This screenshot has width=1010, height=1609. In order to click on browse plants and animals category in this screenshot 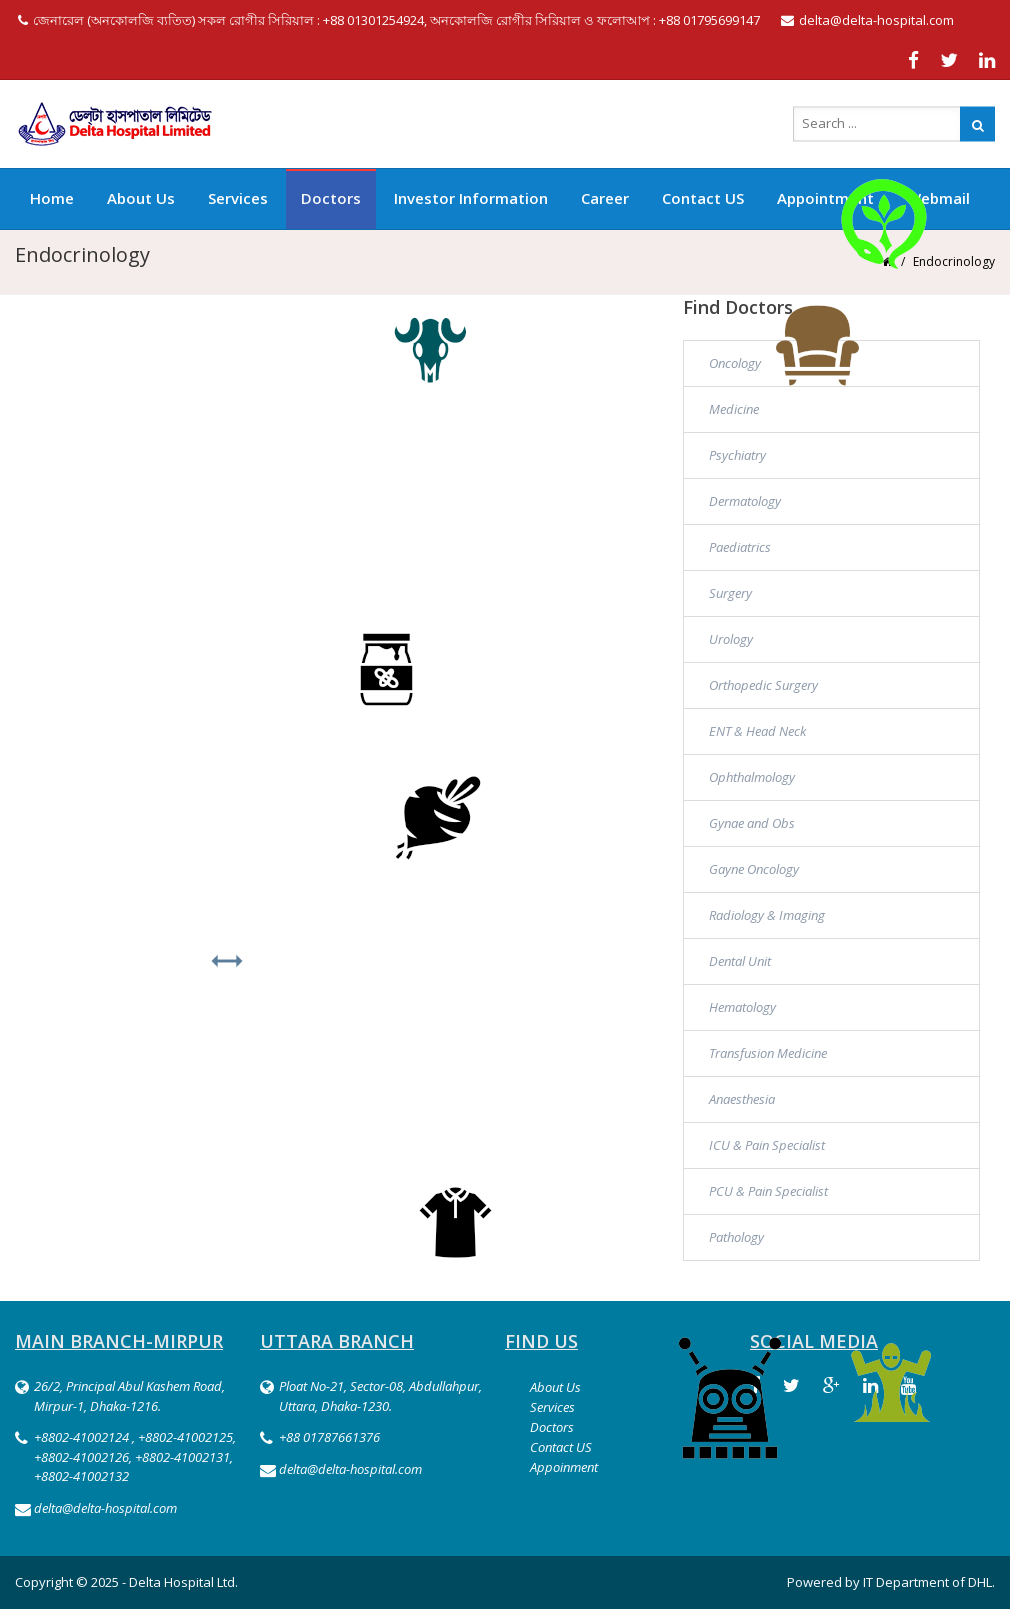, I will do `click(884, 224)`.